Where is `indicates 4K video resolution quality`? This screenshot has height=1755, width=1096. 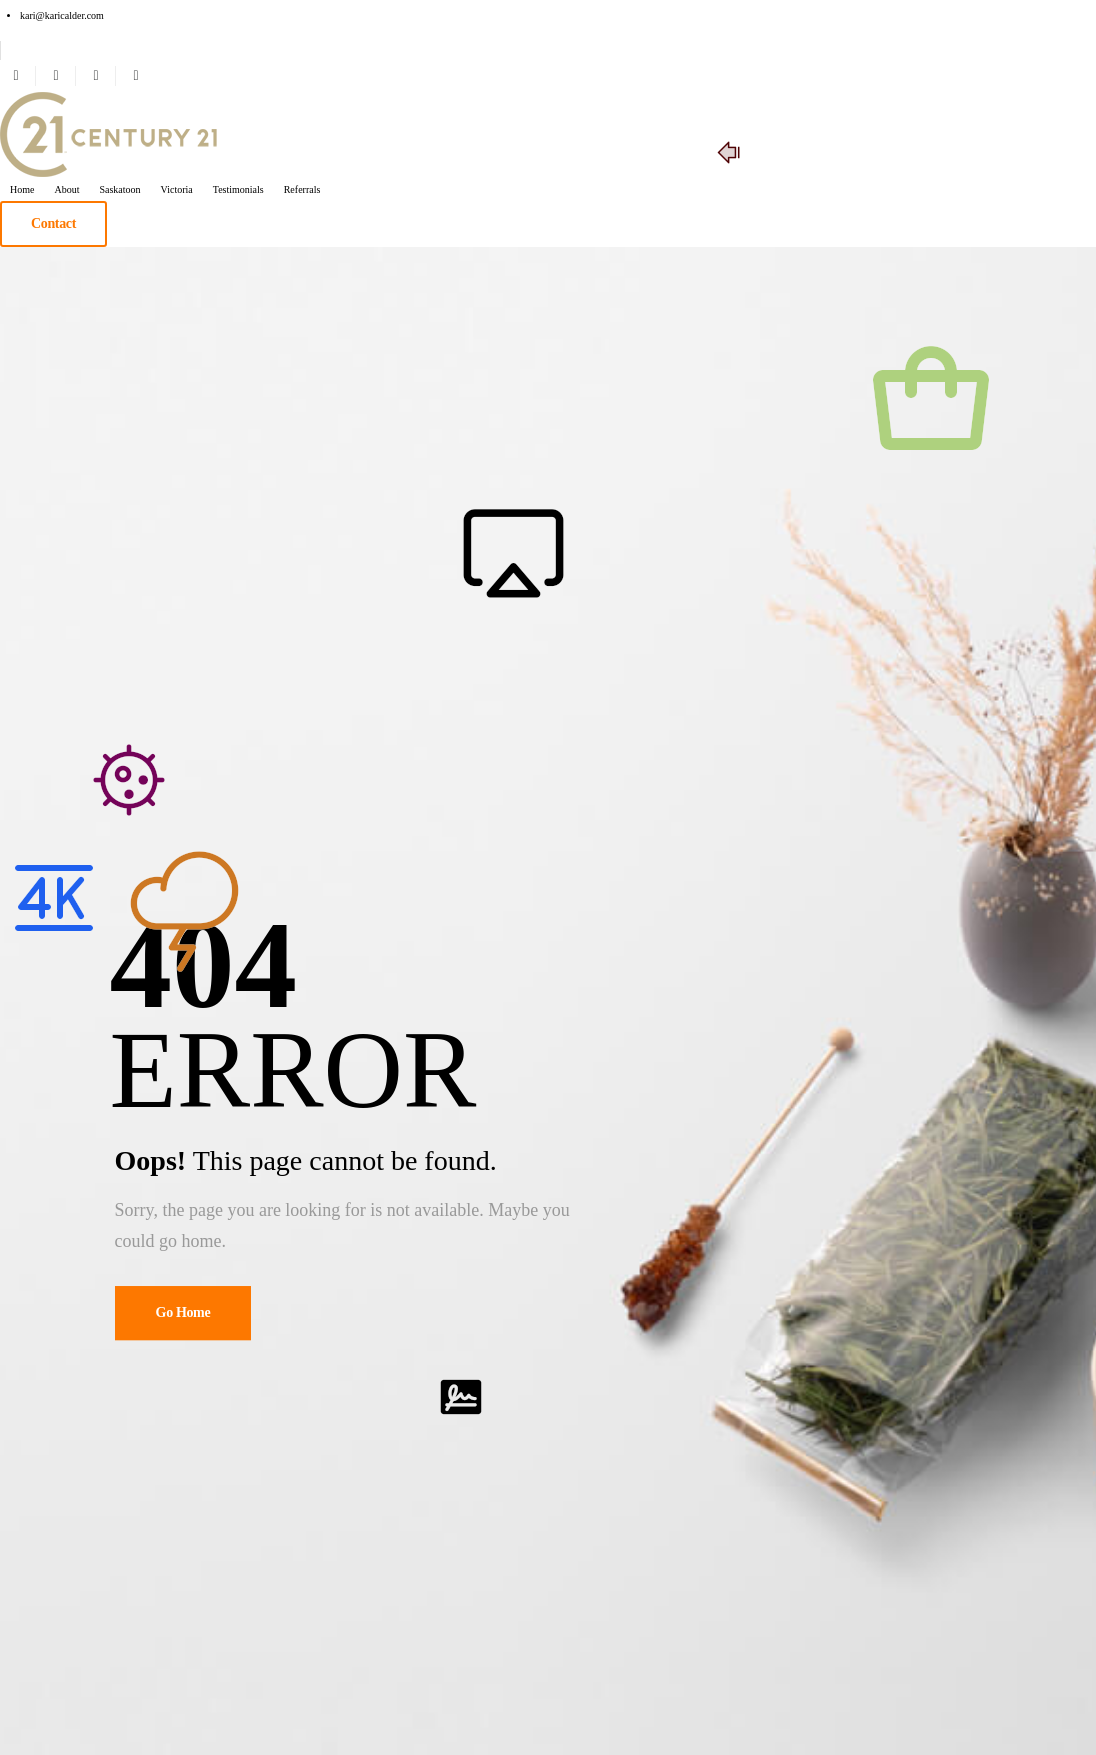
indicates 4K video resolution quality is located at coordinates (54, 898).